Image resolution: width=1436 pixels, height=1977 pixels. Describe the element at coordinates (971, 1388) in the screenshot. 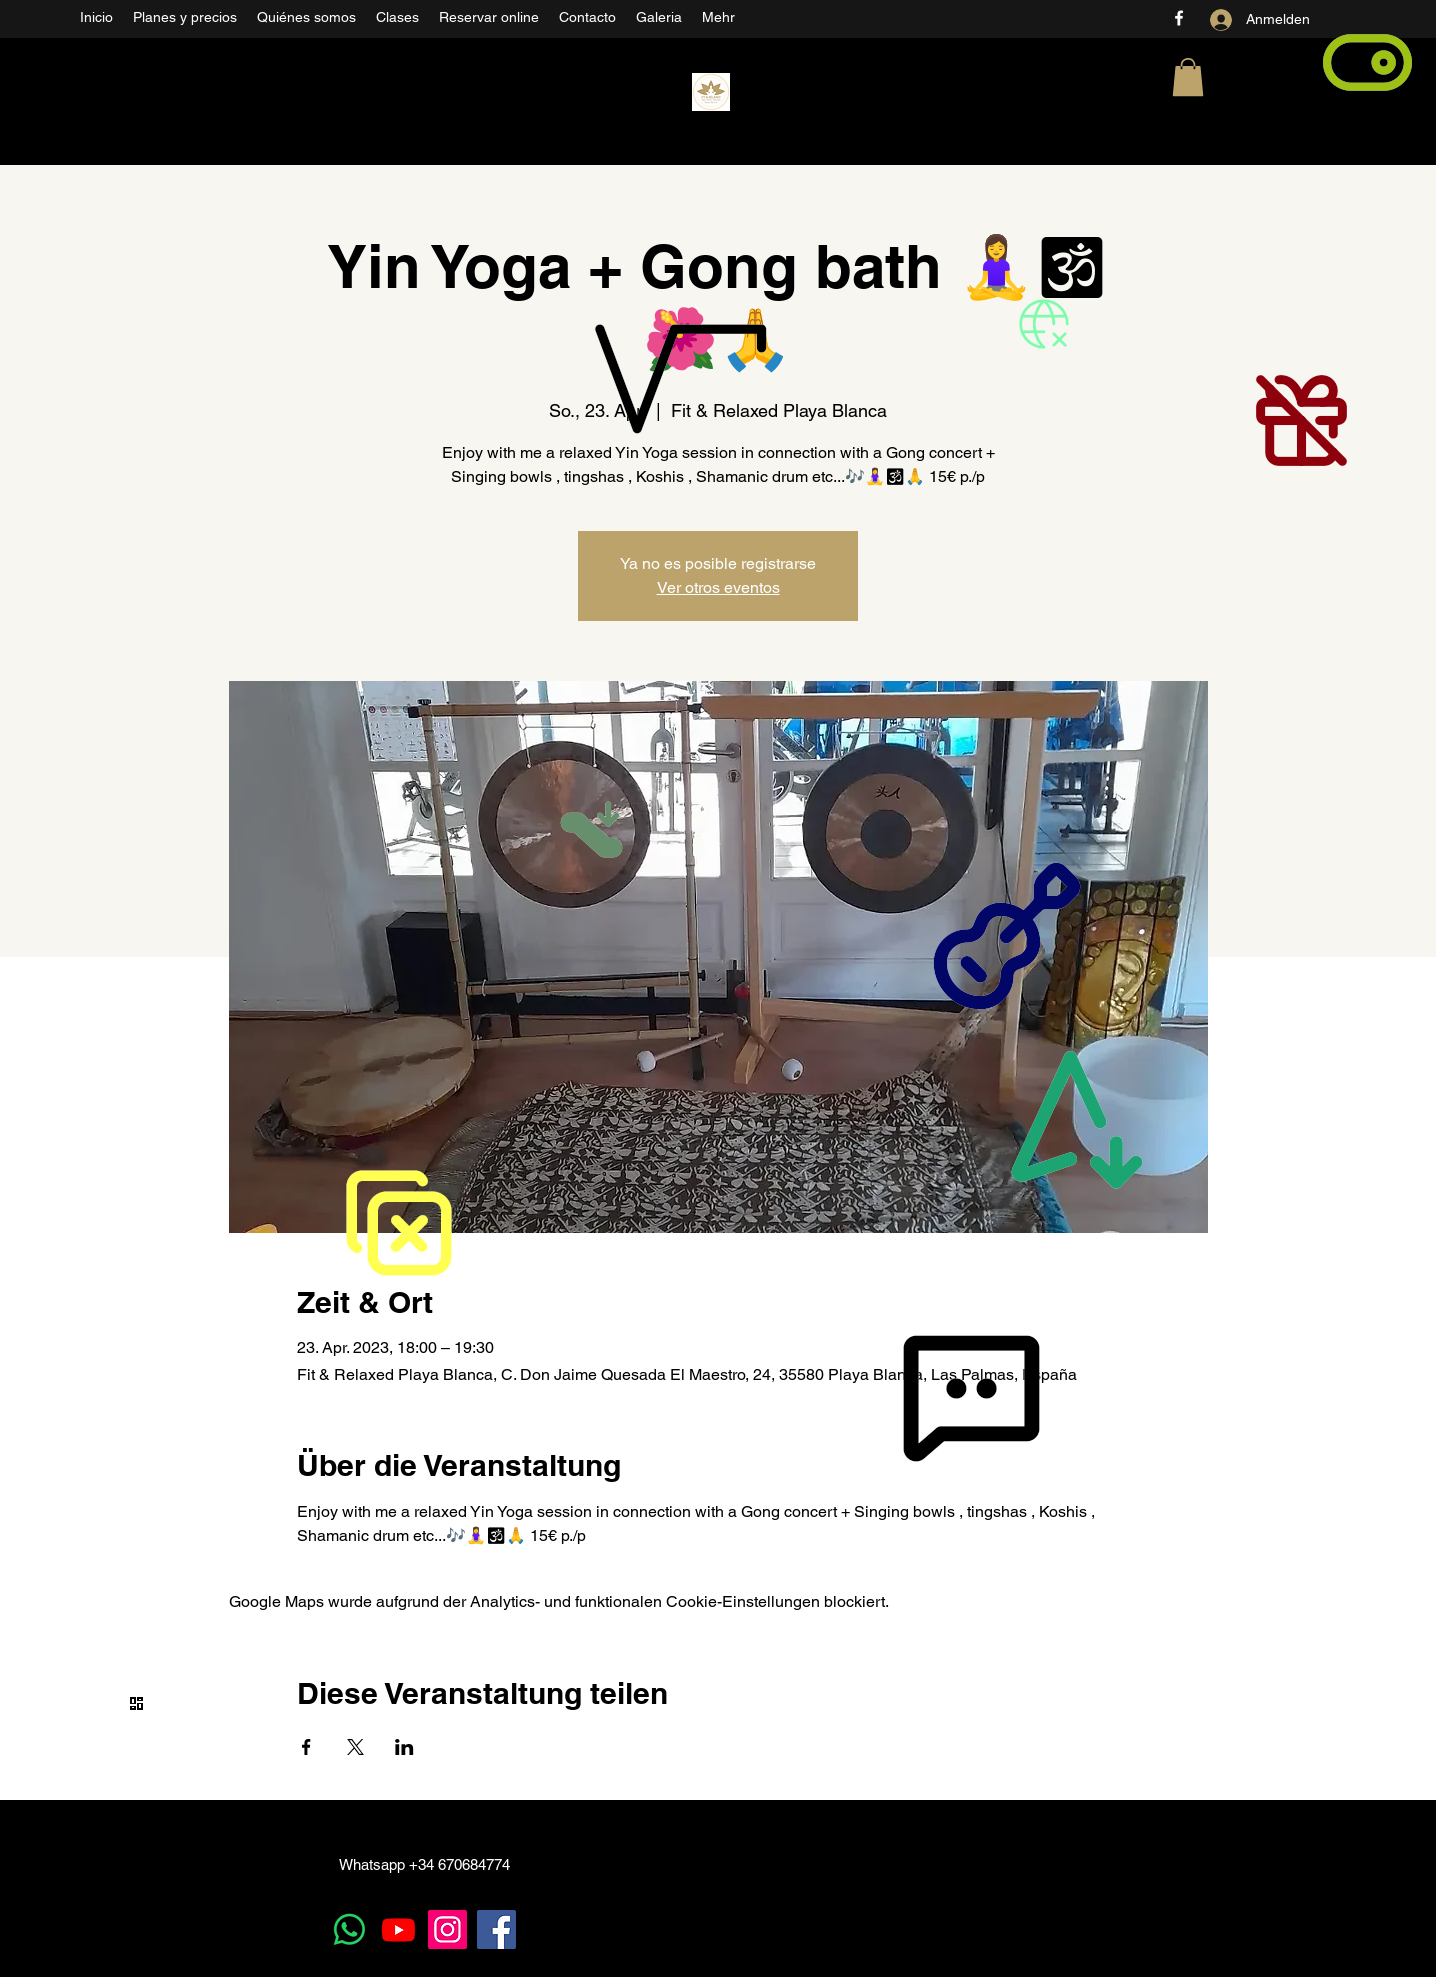

I see `open chat or messaging` at that location.